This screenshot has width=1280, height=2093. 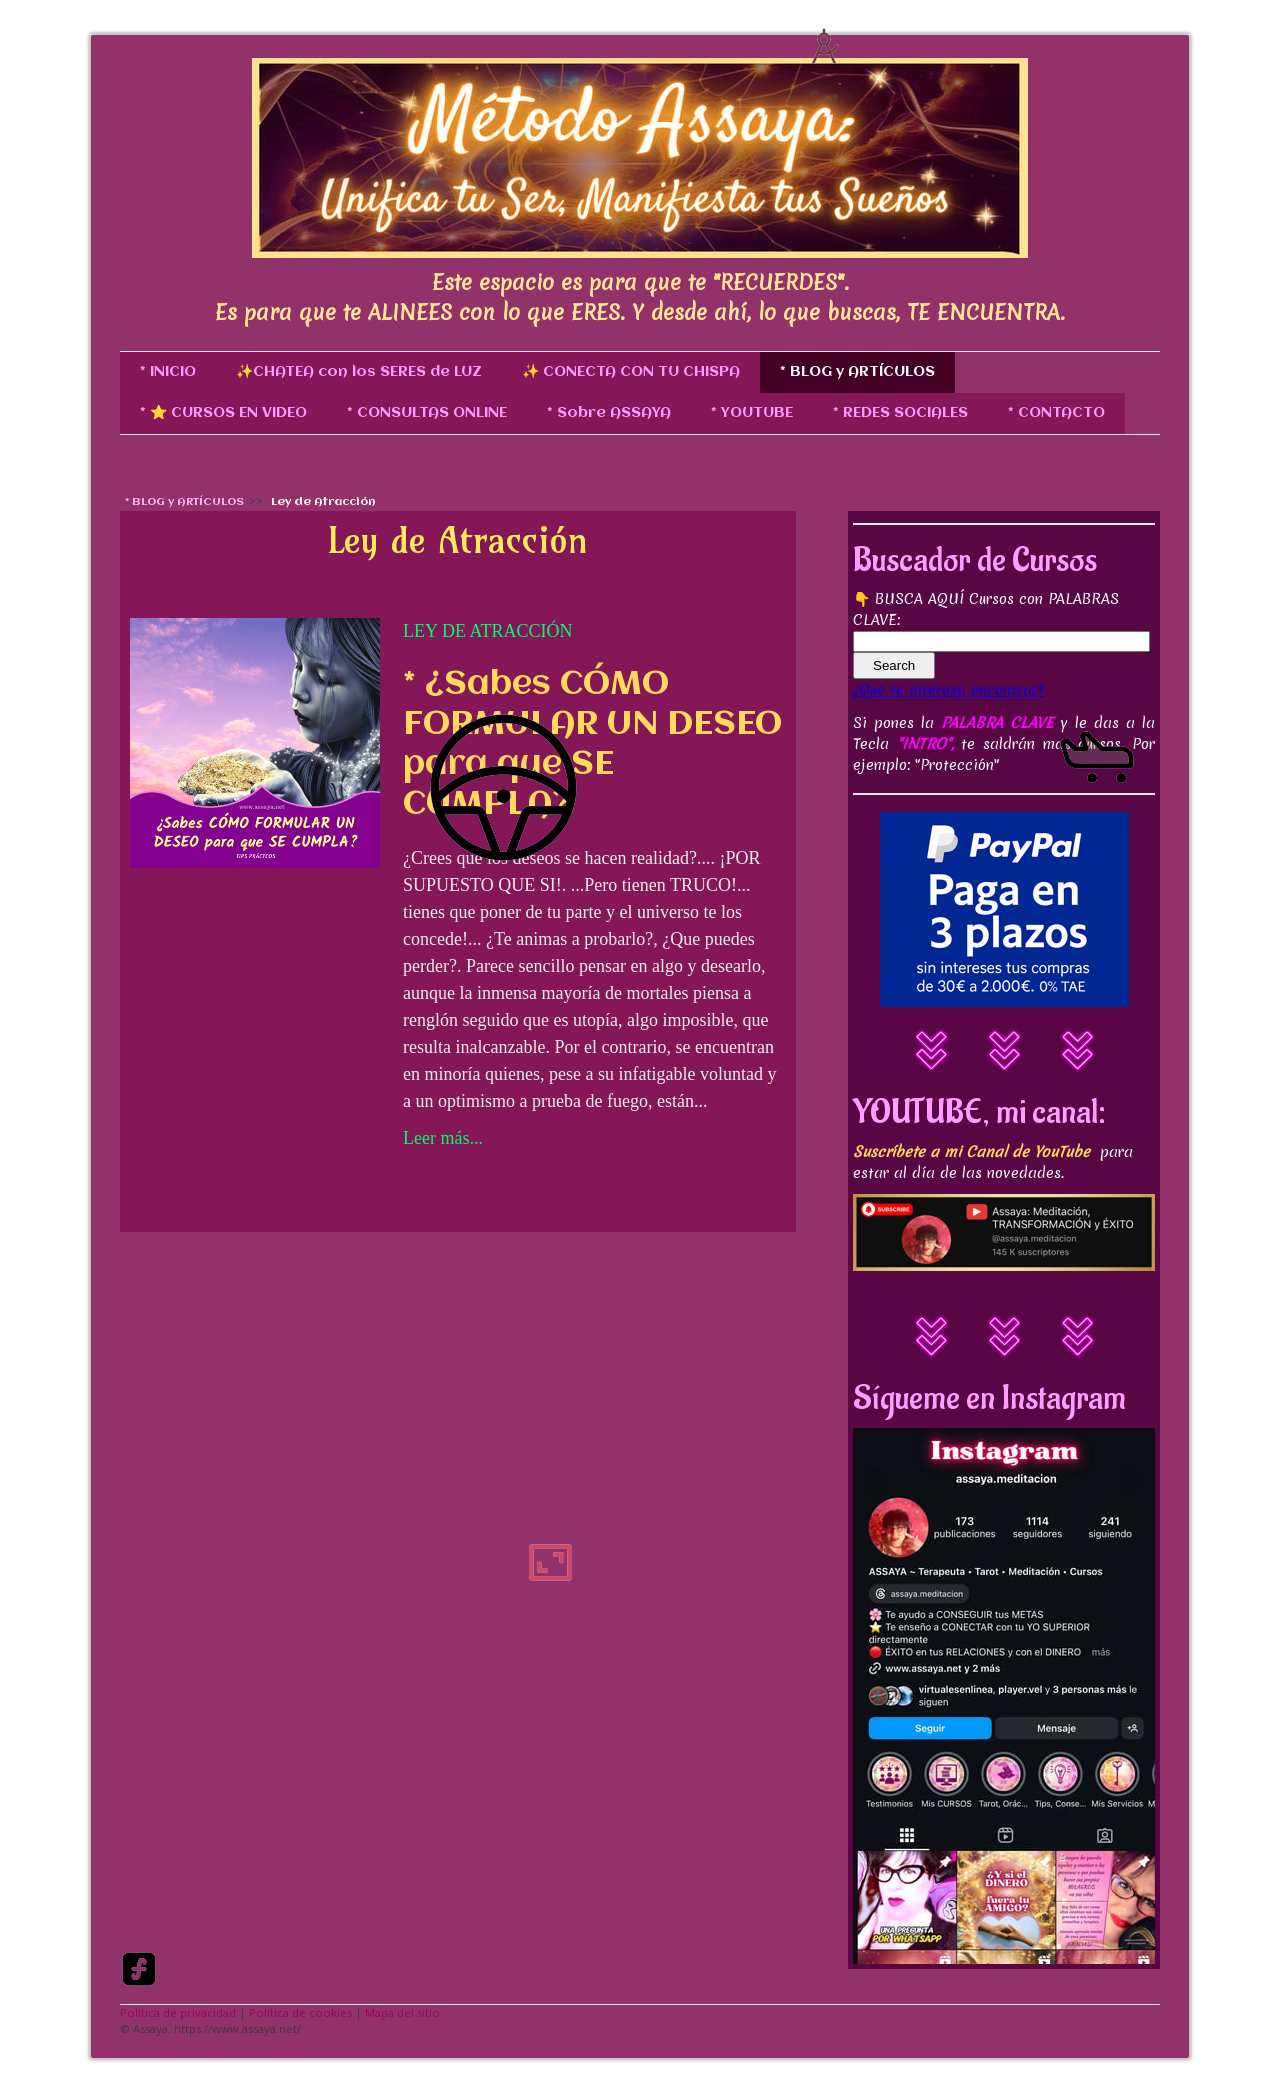 What do you see at coordinates (1097, 756) in the screenshot?
I see `airplane taxiing on the ground` at bounding box center [1097, 756].